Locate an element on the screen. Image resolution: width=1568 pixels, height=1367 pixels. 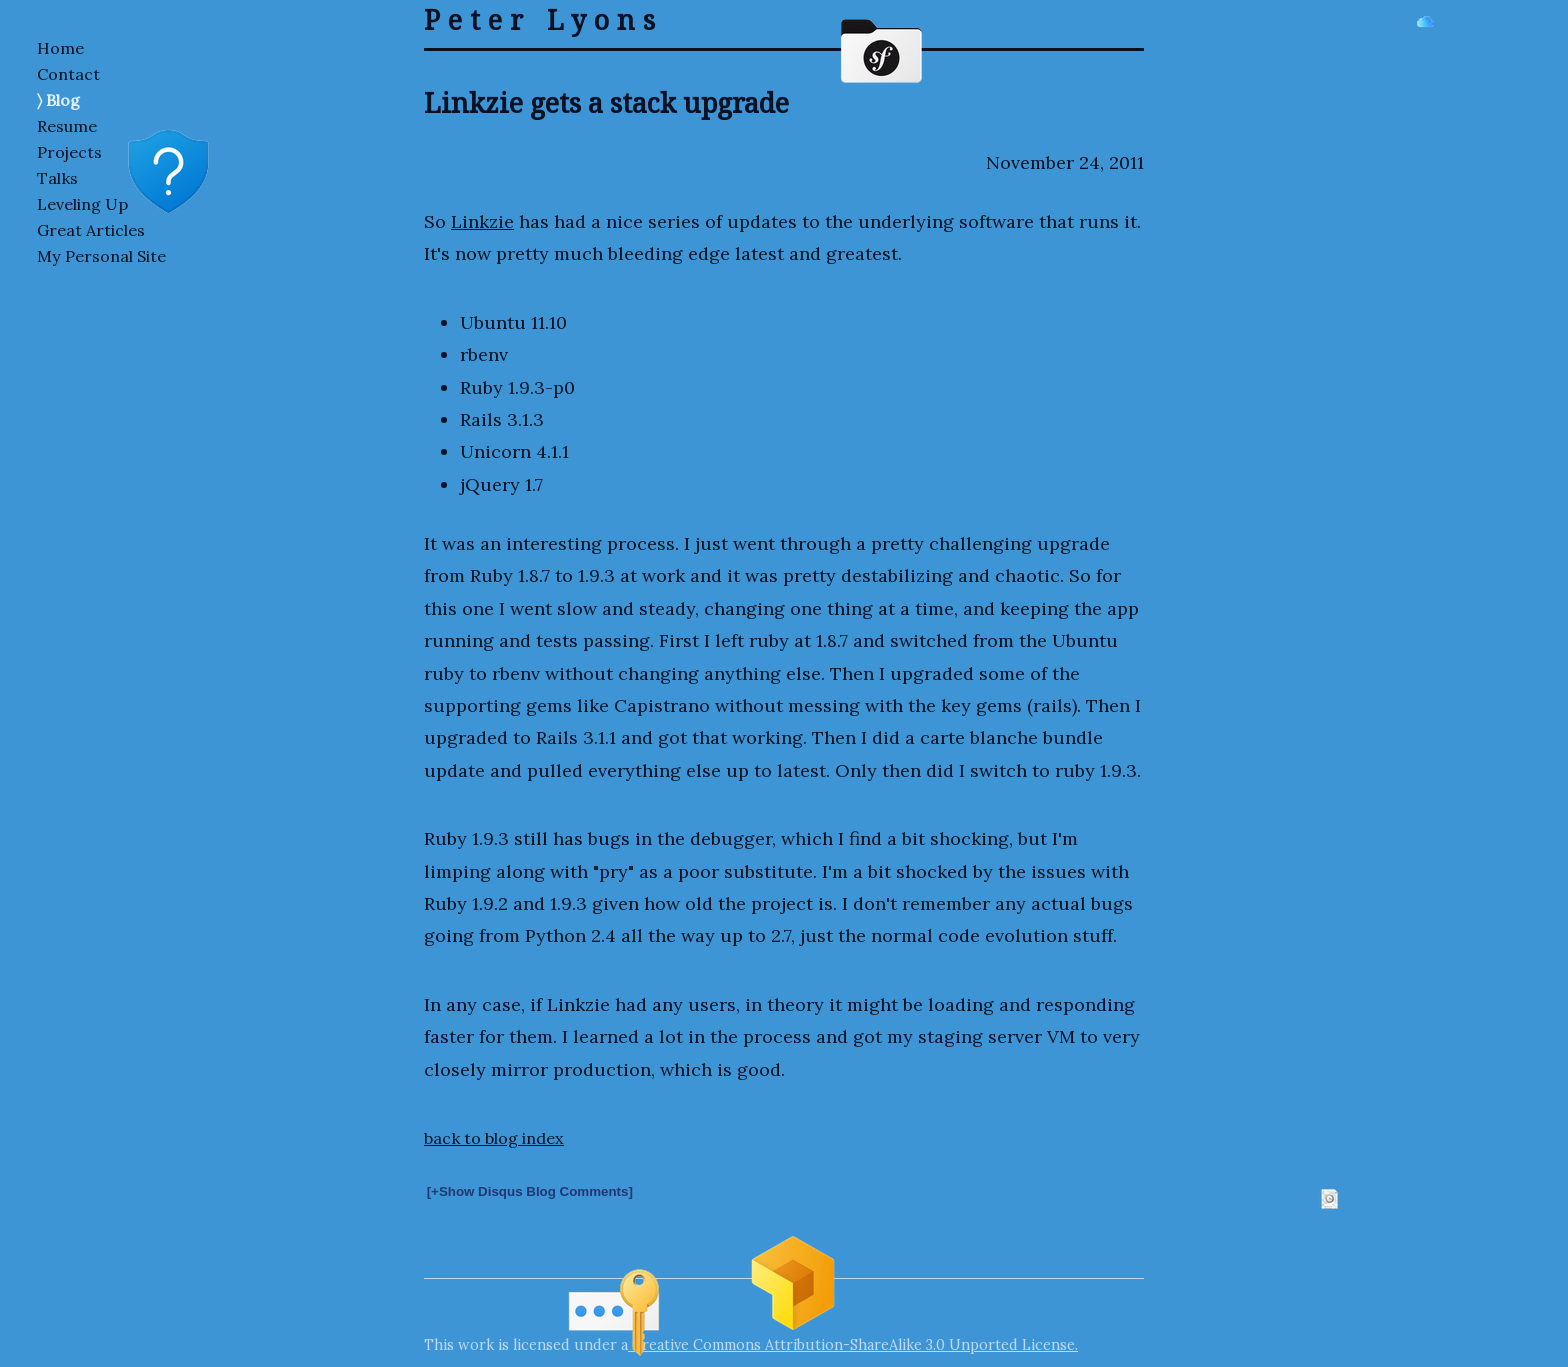
image is currently loading is located at coordinates (1330, 1199).